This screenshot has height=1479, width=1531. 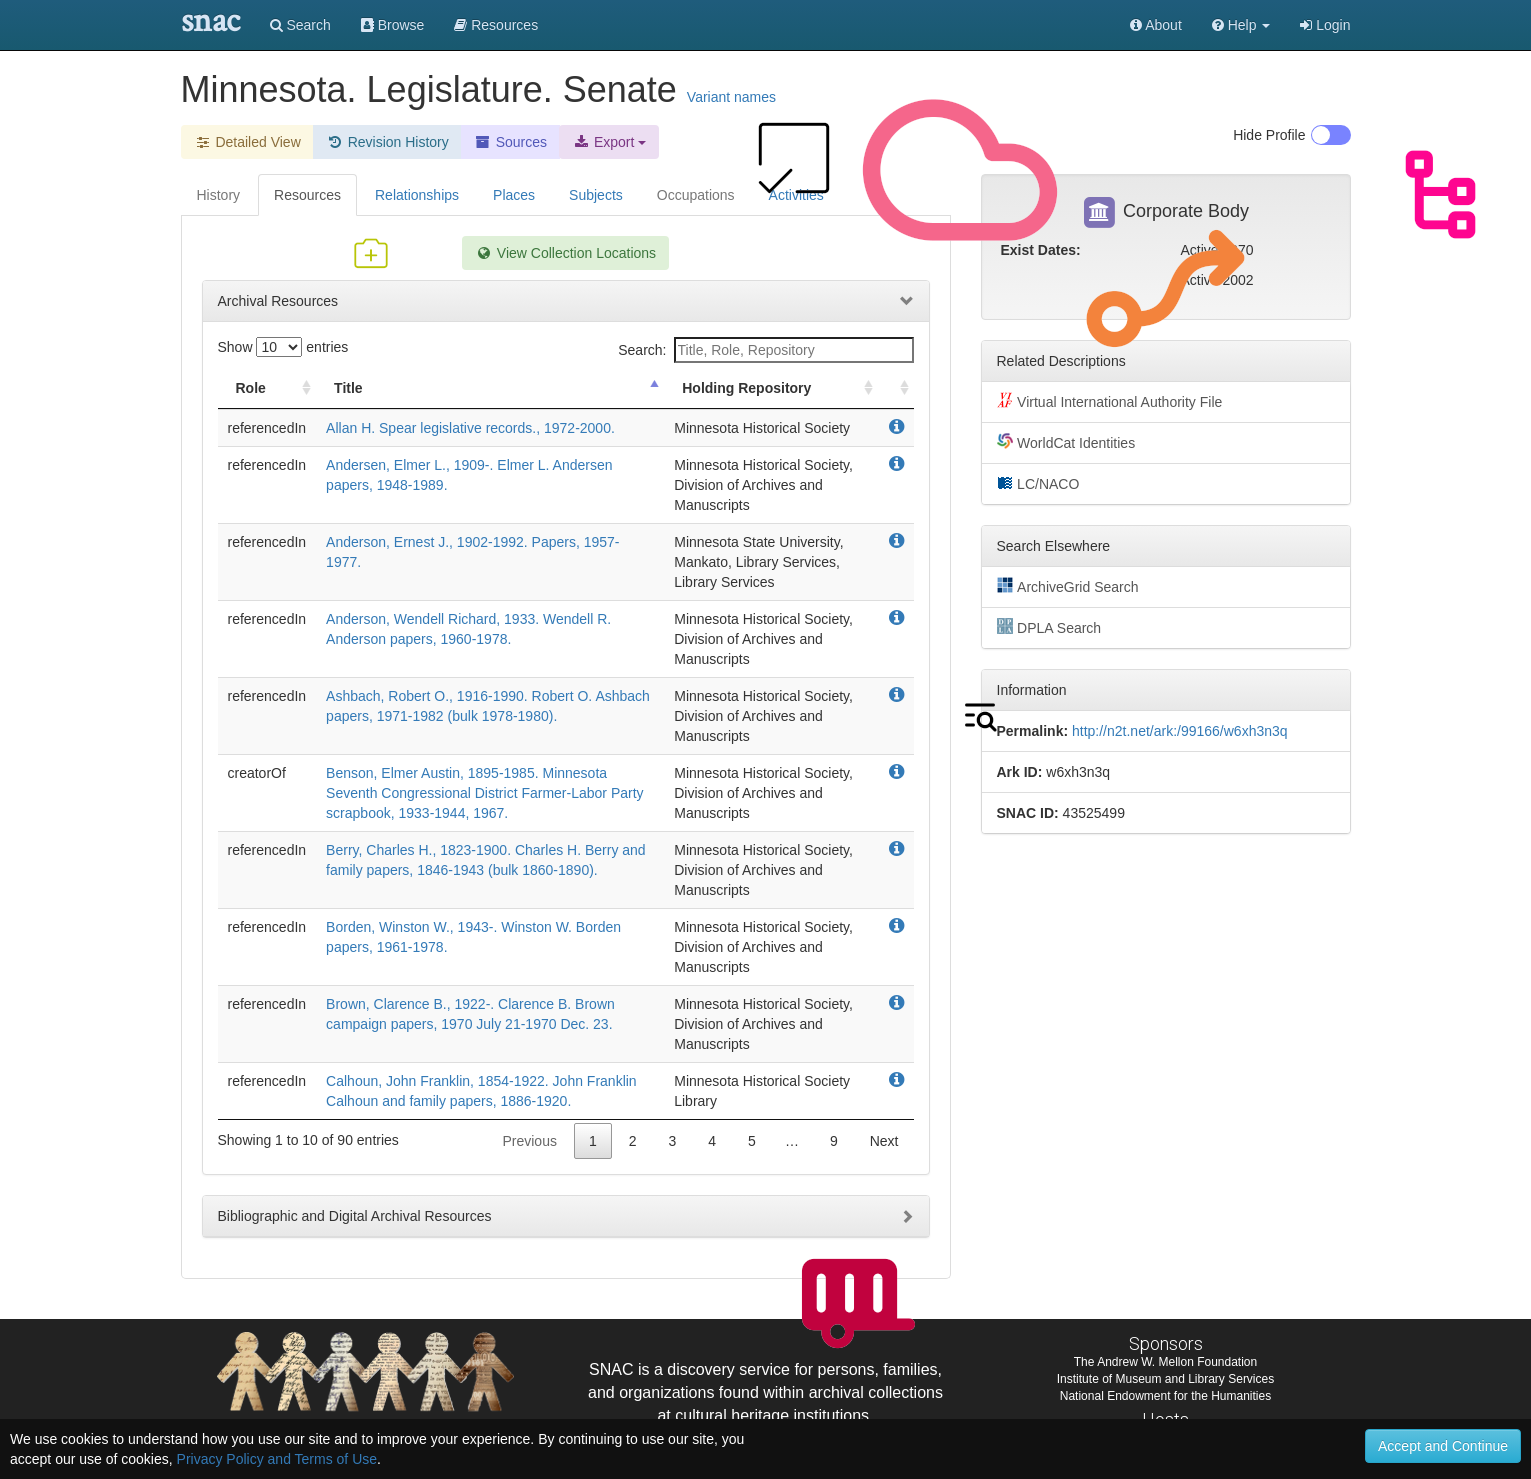 I want to click on mark task as complete, so click(x=794, y=158).